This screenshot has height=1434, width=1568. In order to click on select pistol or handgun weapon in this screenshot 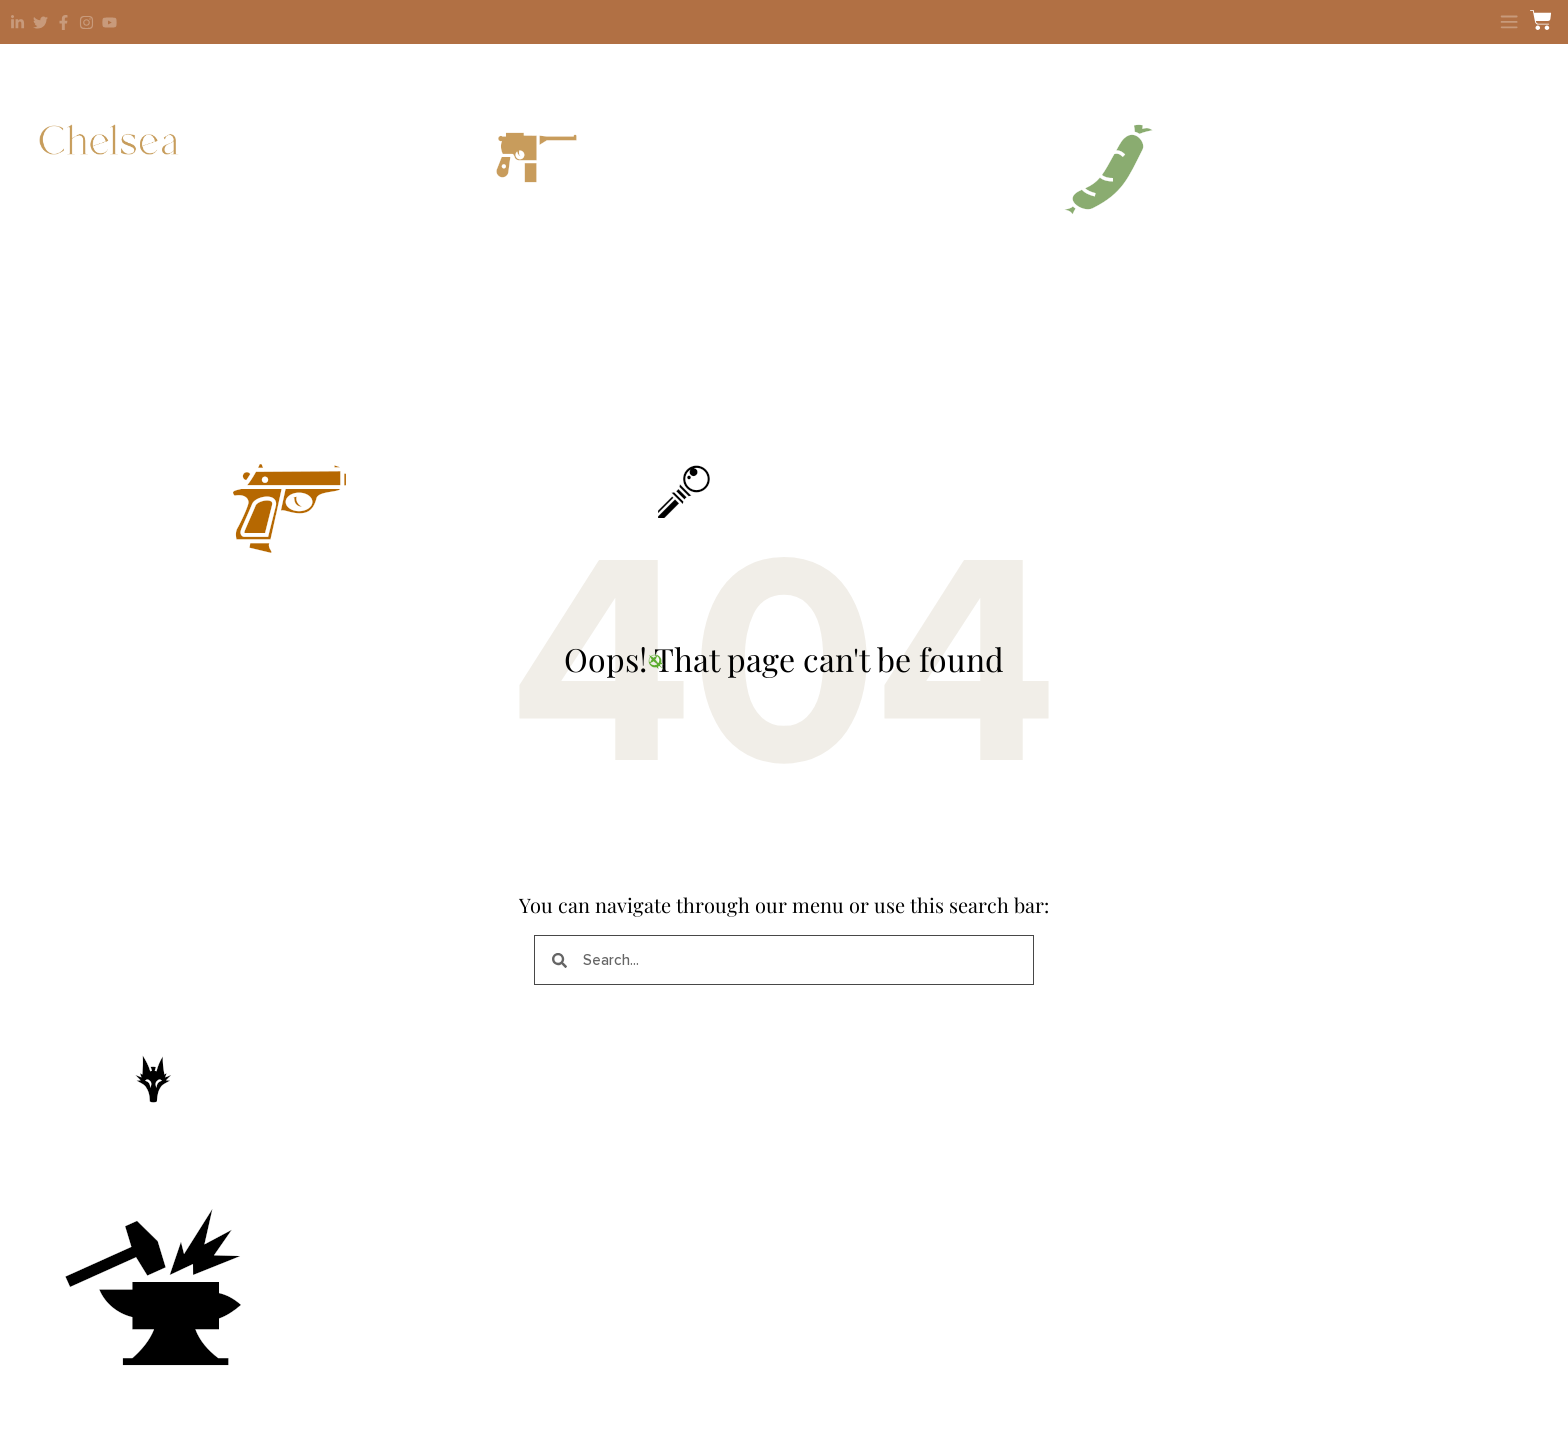, I will do `click(289, 508)`.